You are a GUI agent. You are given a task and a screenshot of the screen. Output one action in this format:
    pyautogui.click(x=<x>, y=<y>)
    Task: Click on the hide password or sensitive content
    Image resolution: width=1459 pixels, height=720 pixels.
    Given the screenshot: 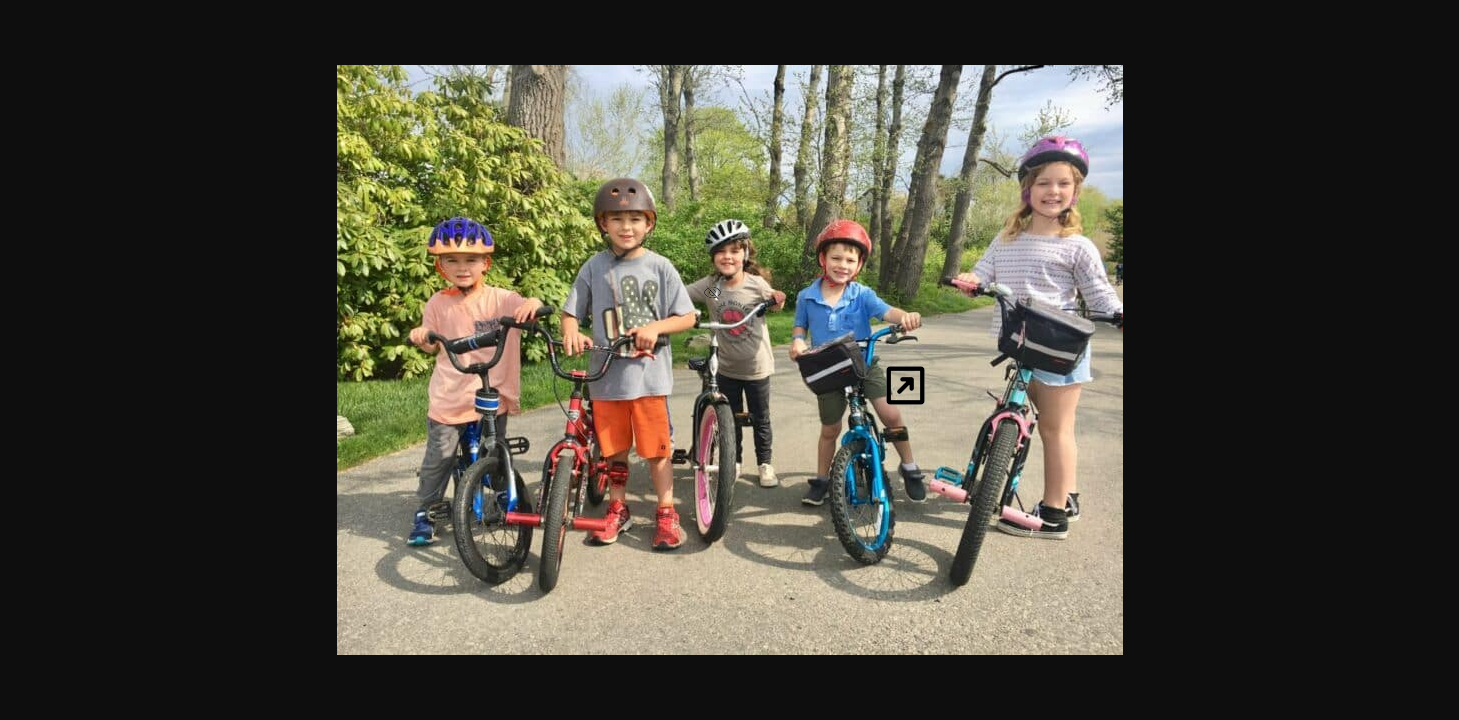 What is the action you would take?
    pyautogui.click(x=712, y=292)
    